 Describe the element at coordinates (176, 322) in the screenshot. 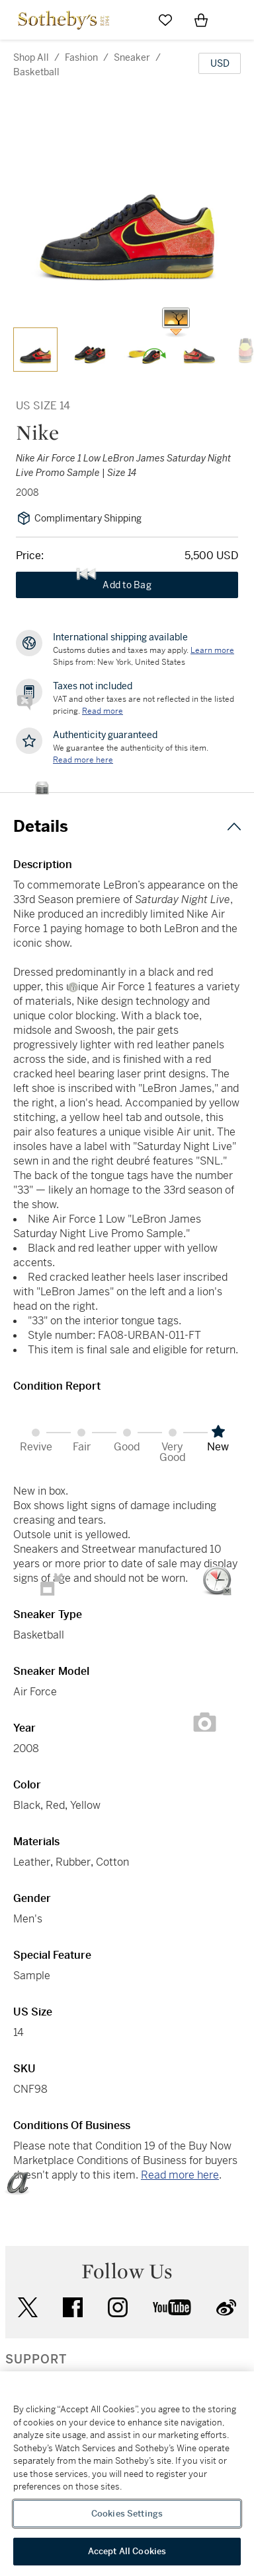

I see `insert an image into the document` at that location.